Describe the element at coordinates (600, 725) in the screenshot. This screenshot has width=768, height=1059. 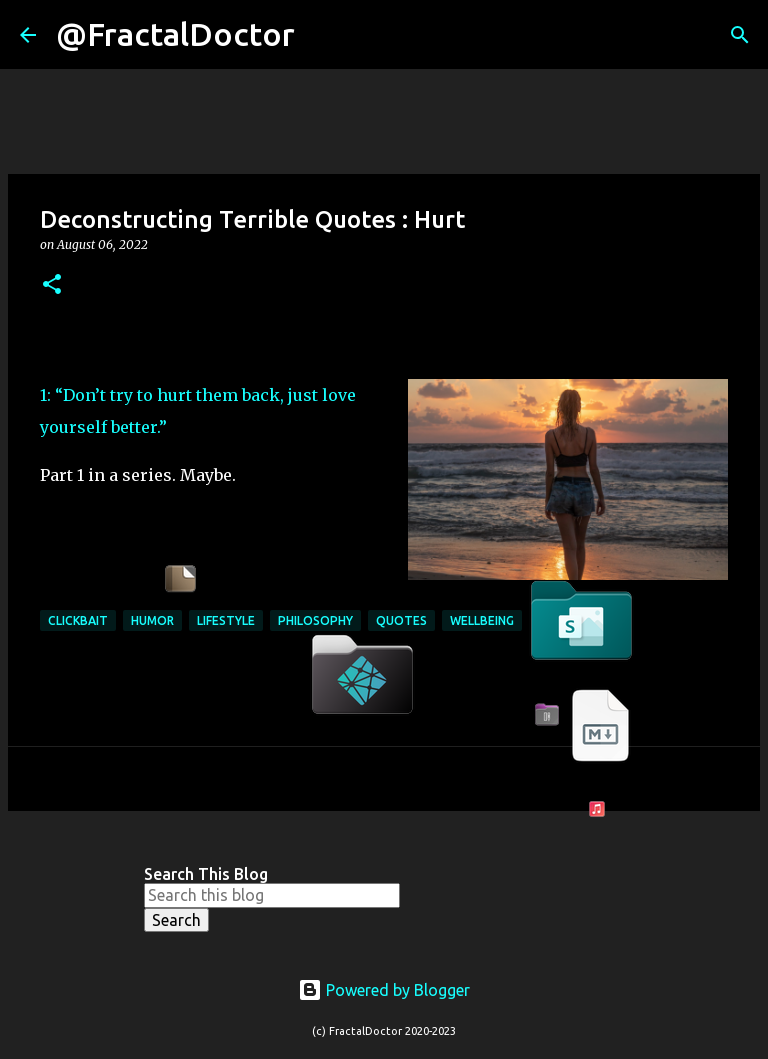
I see `a markdown text file` at that location.